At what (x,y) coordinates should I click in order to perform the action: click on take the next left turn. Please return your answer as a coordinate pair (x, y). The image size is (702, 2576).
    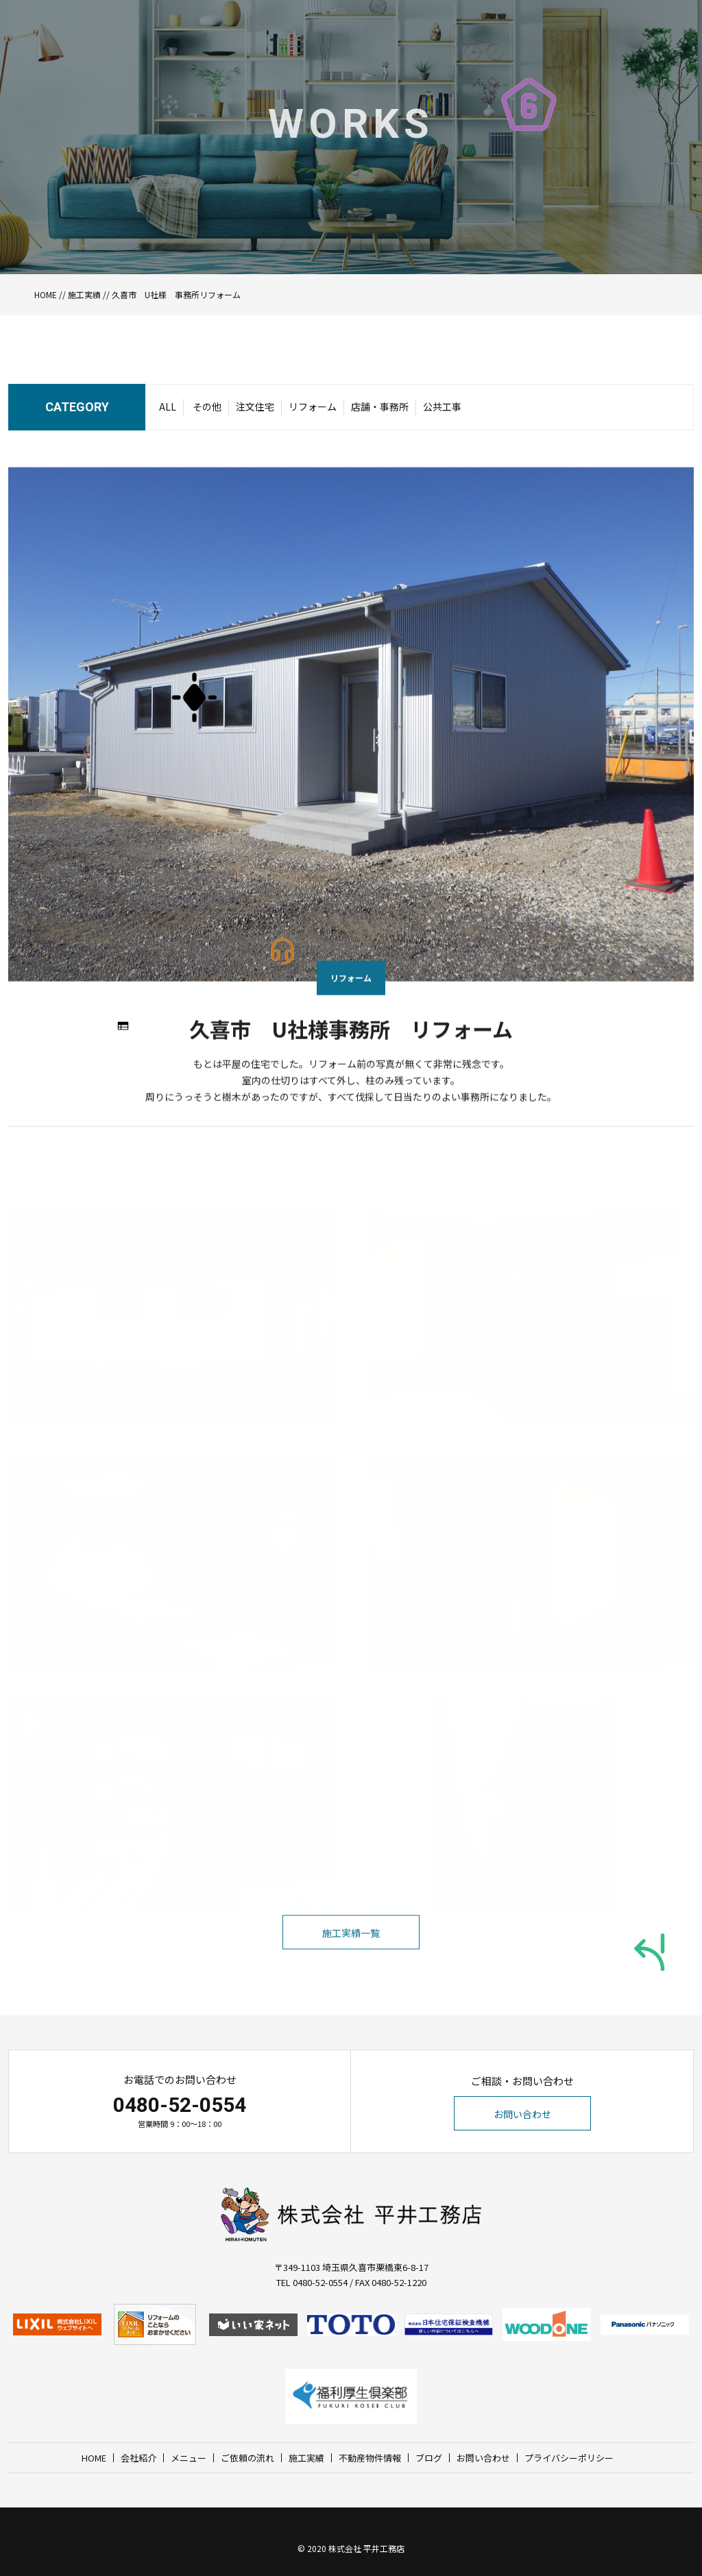
    Looking at the image, I should click on (651, 1952).